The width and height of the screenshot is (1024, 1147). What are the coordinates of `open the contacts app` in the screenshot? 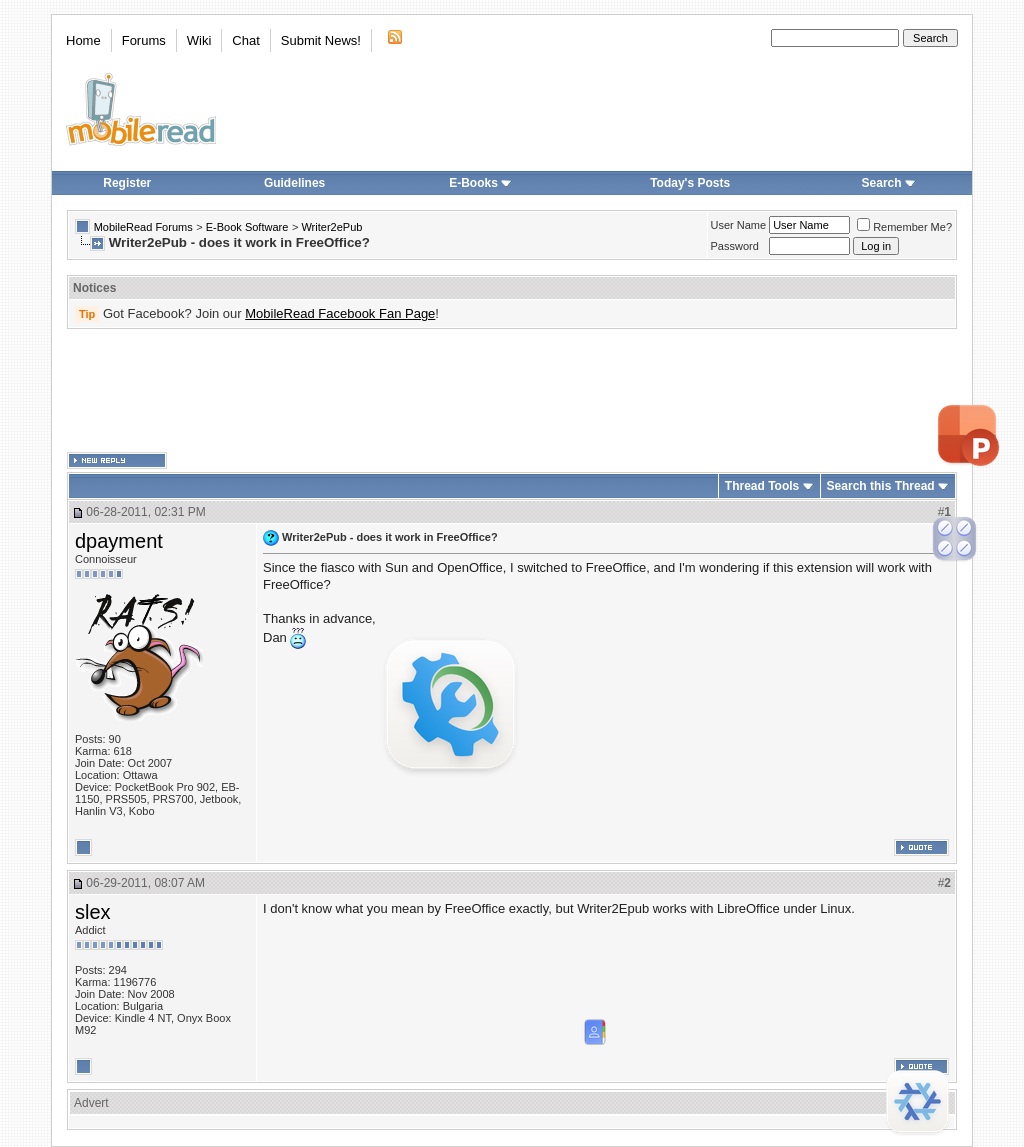 It's located at (595, 1032).